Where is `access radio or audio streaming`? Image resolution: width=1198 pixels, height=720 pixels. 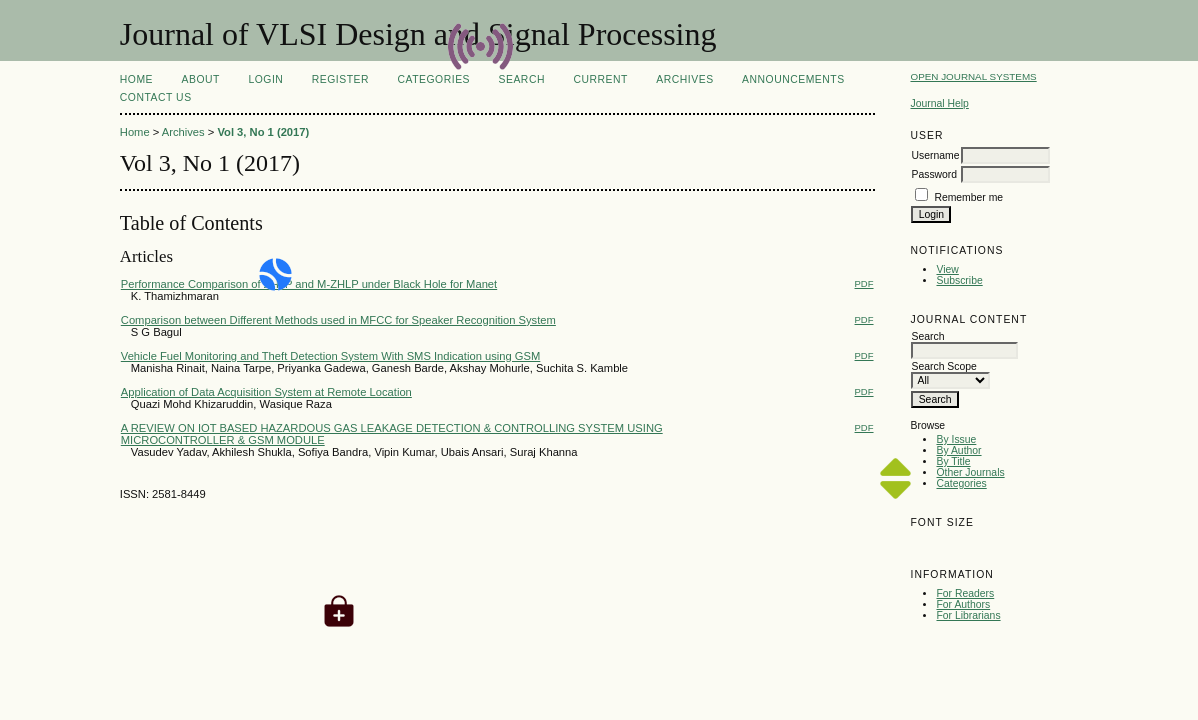 access radio or audio streaming is located at coordinates (480, 46).